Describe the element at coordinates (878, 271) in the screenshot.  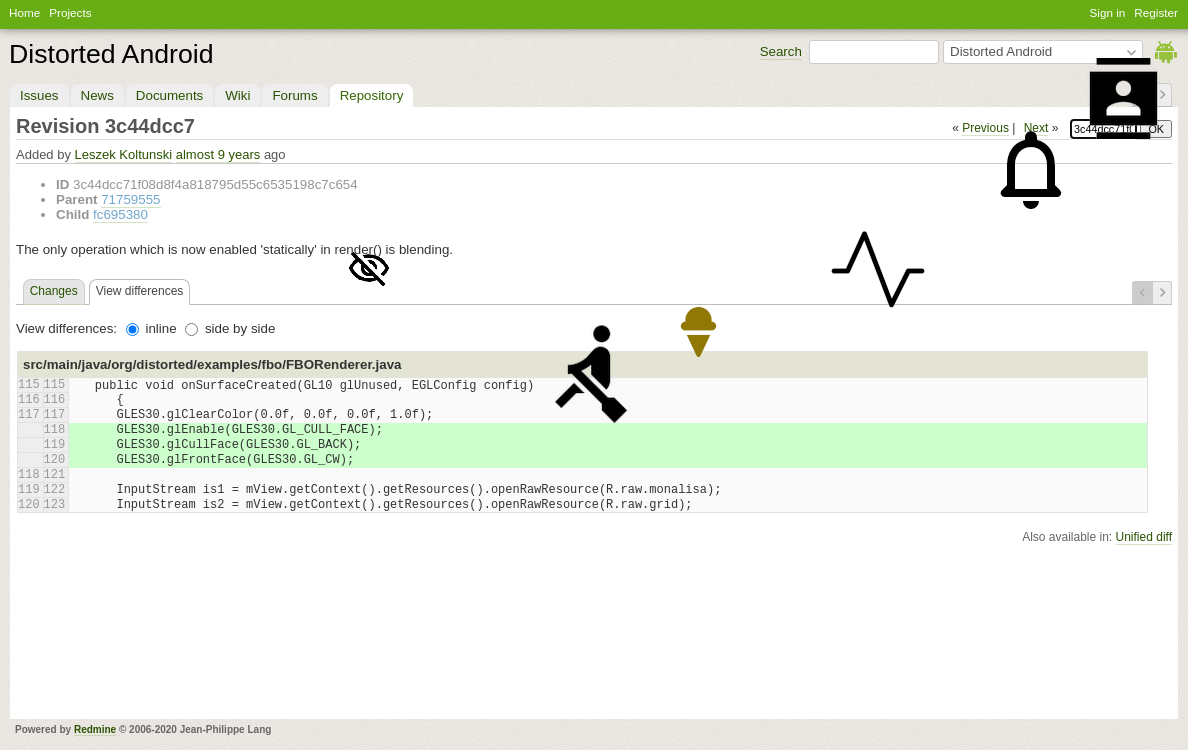
I see `view health or heart rate data` at that location.